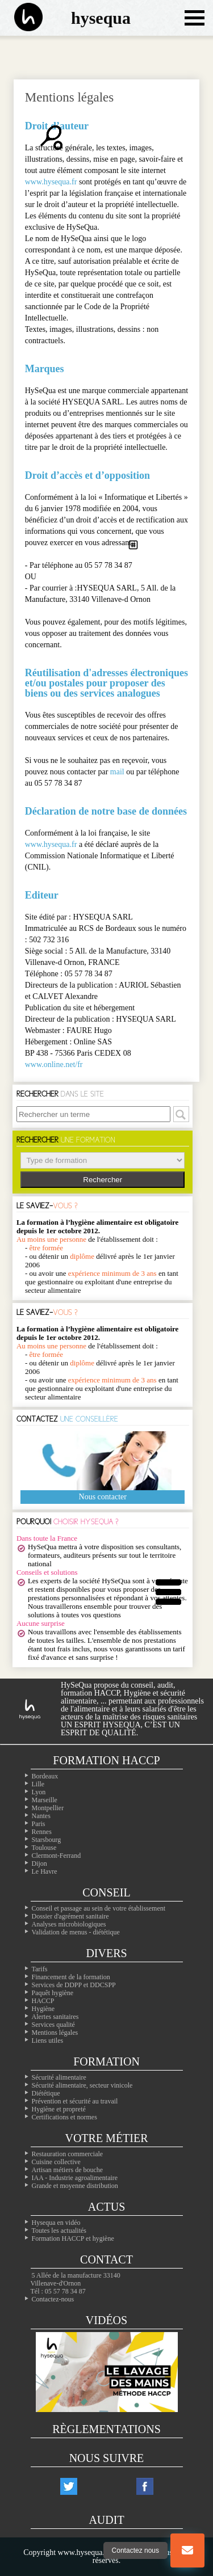  Describe the element at coordinates (168, 1592) in the screenshot. I see `view data in row format` at that location.